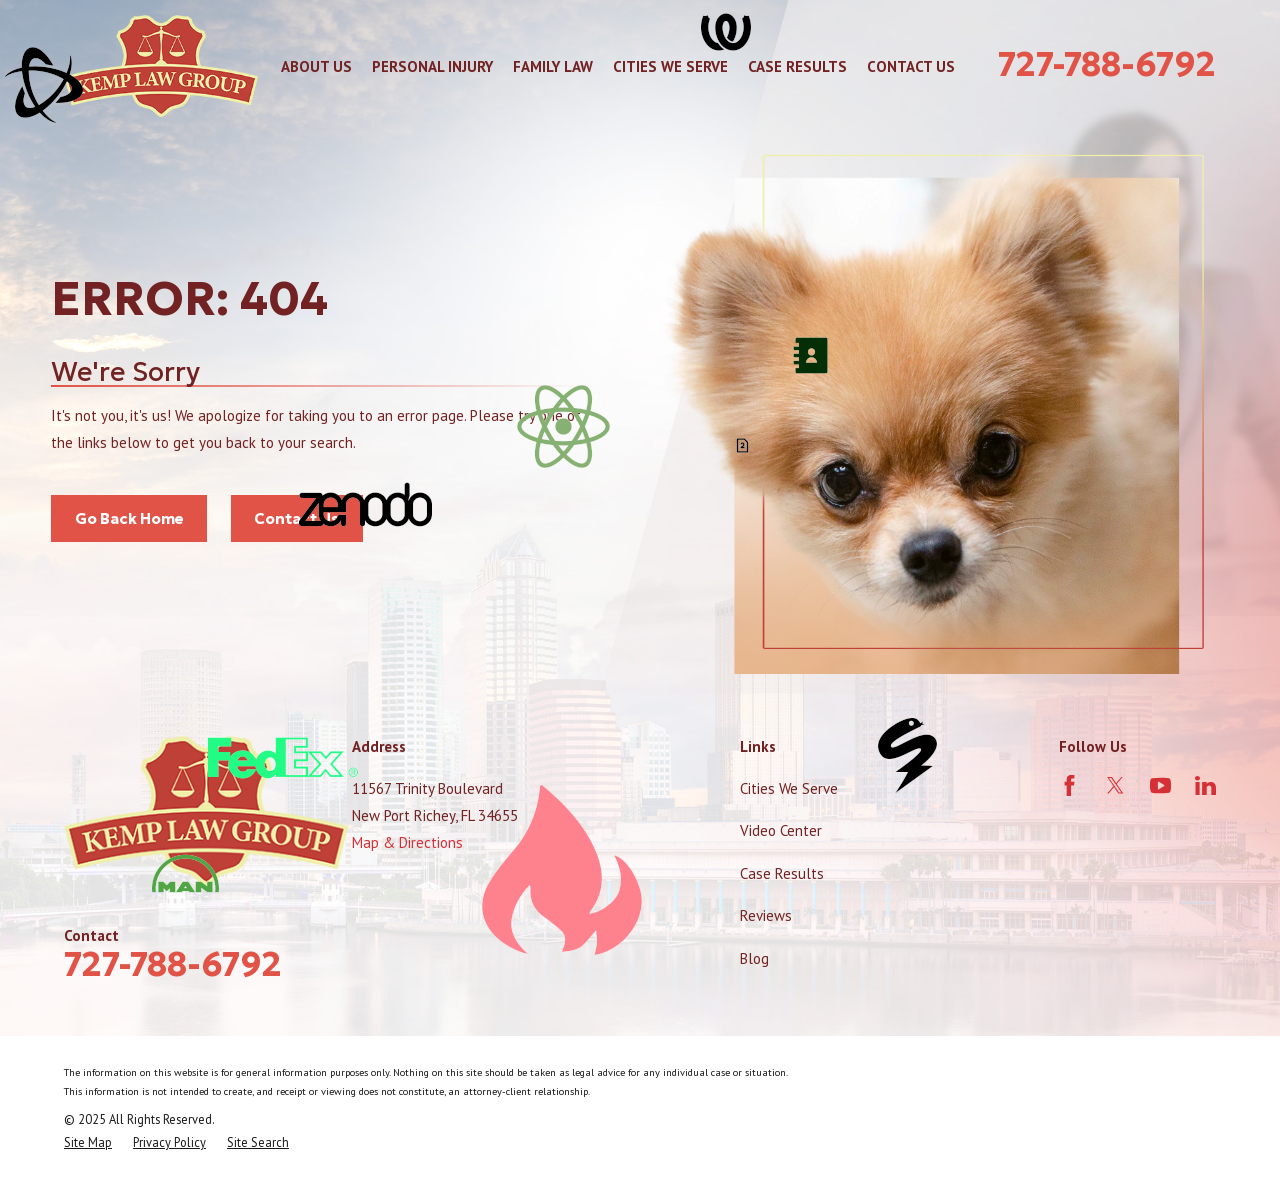 This screenshot has width=1280, height=1180. I want to click on open weblate translation platform, so click(726, 32).